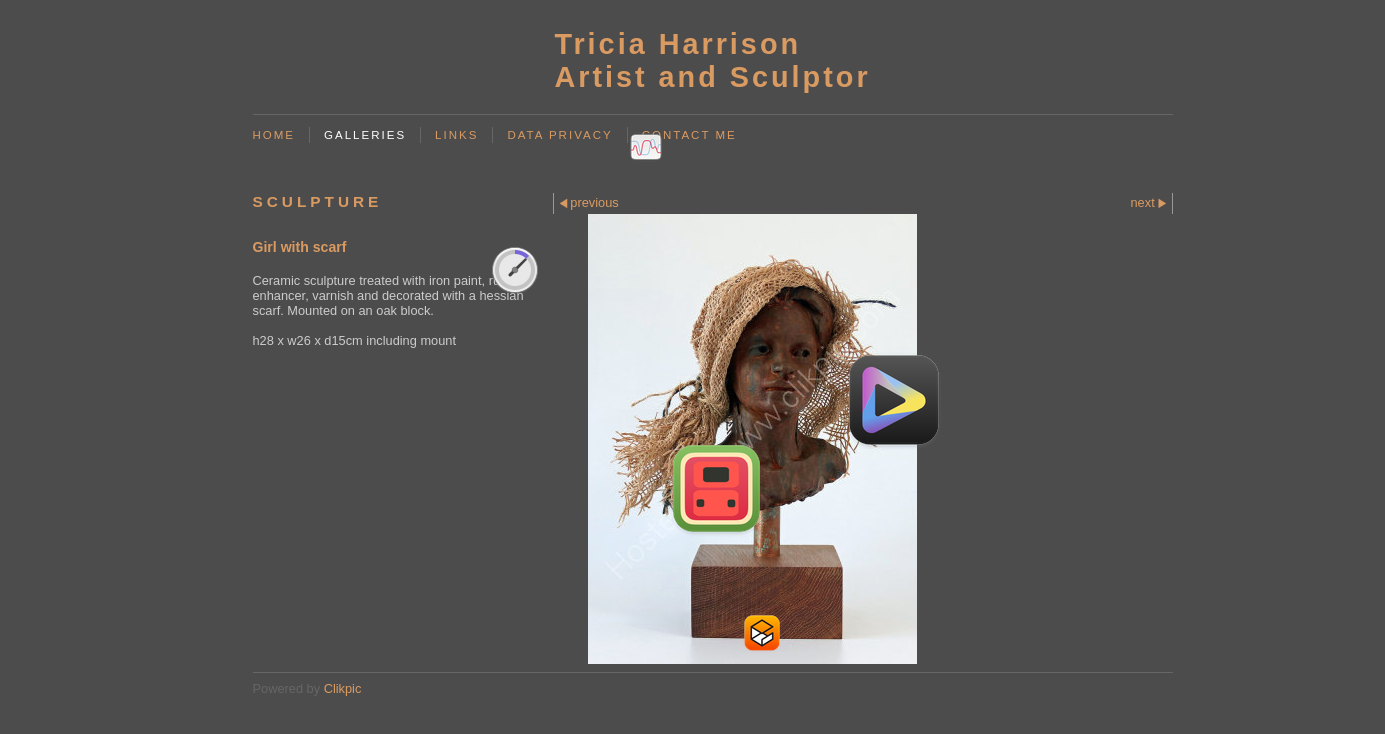 The image size is (1385, 734). What do you see at coordinates (894, 400) in the screenshot?
I see `open glide media player app` at bounding box center [894, 400].